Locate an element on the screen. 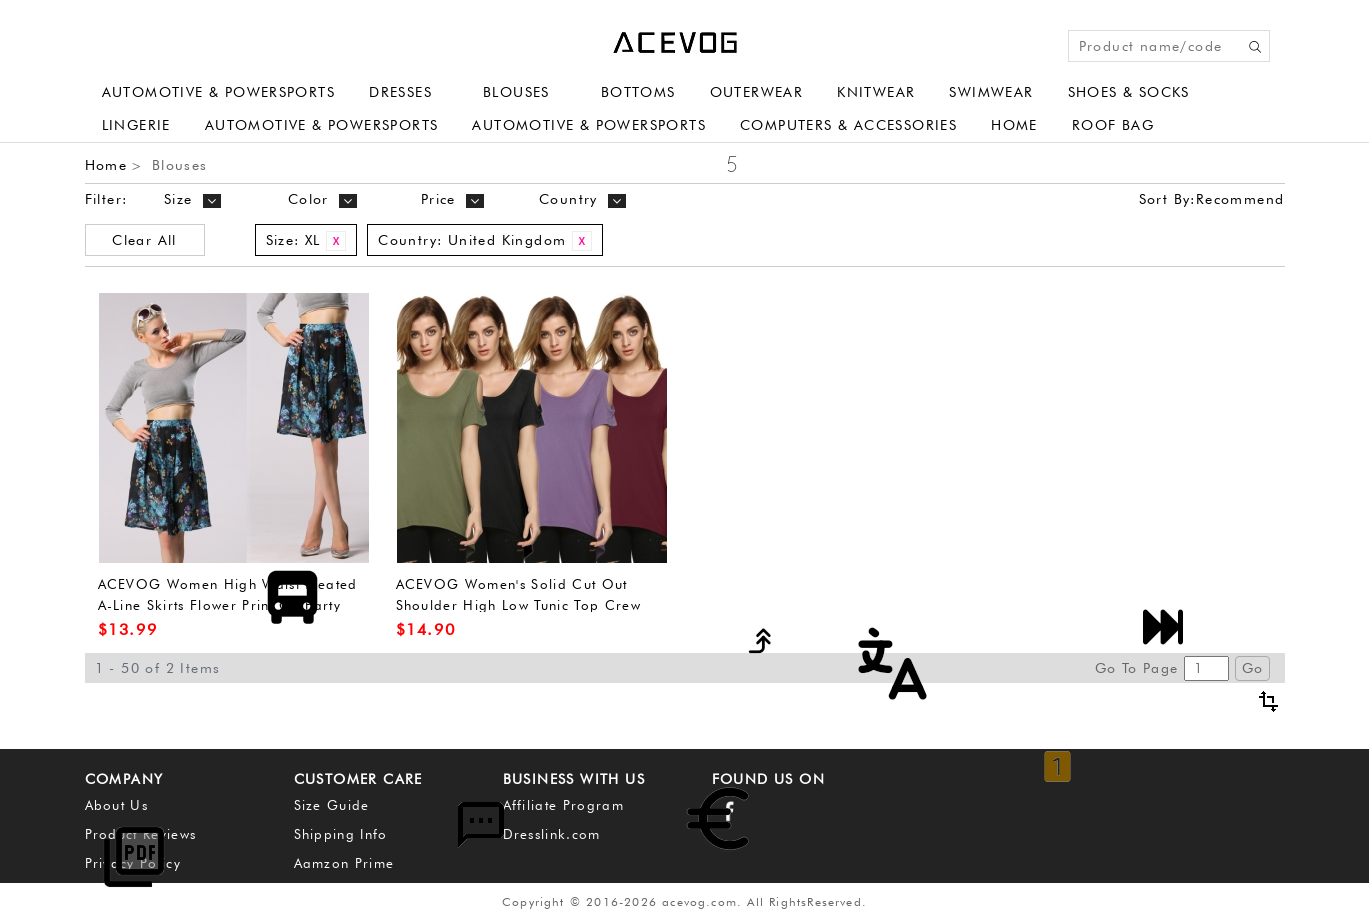  skip to next track is located at coordinates (1163, 627).